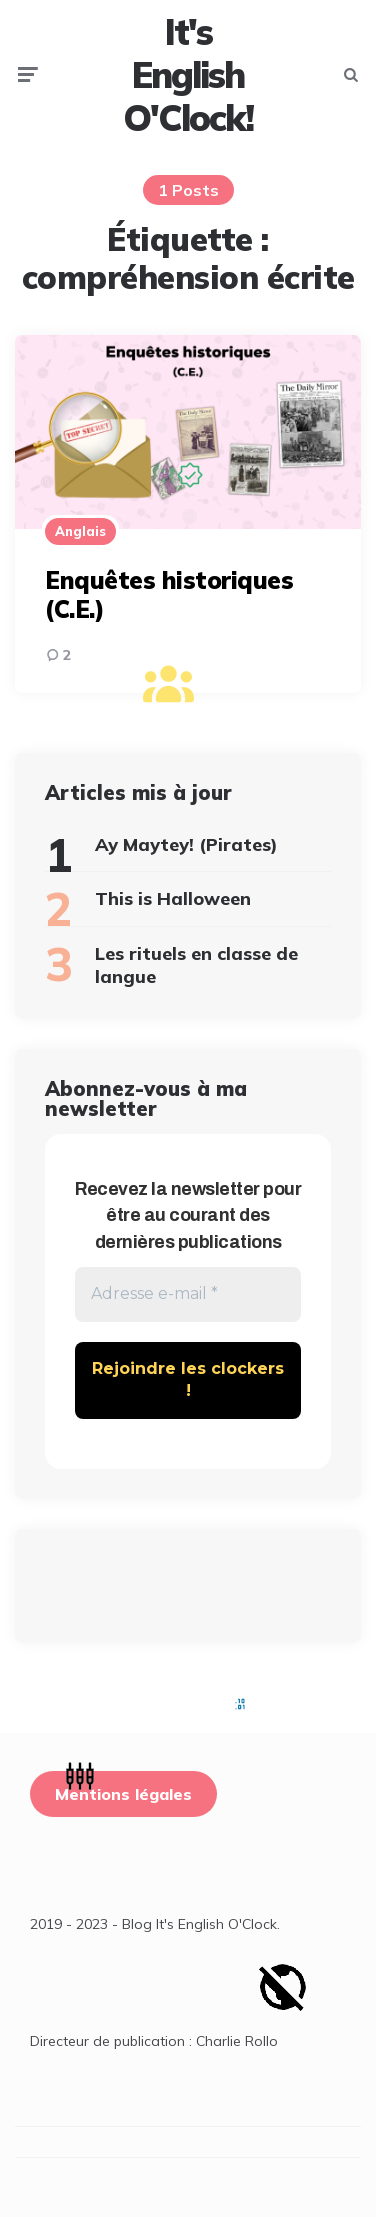 The width and height of the screenshot is (376, 2217). What do you see at coordinates (240, 1704) in the screenshot?
I see `view or access binary/raw data` at bounding box center [240, 1704].